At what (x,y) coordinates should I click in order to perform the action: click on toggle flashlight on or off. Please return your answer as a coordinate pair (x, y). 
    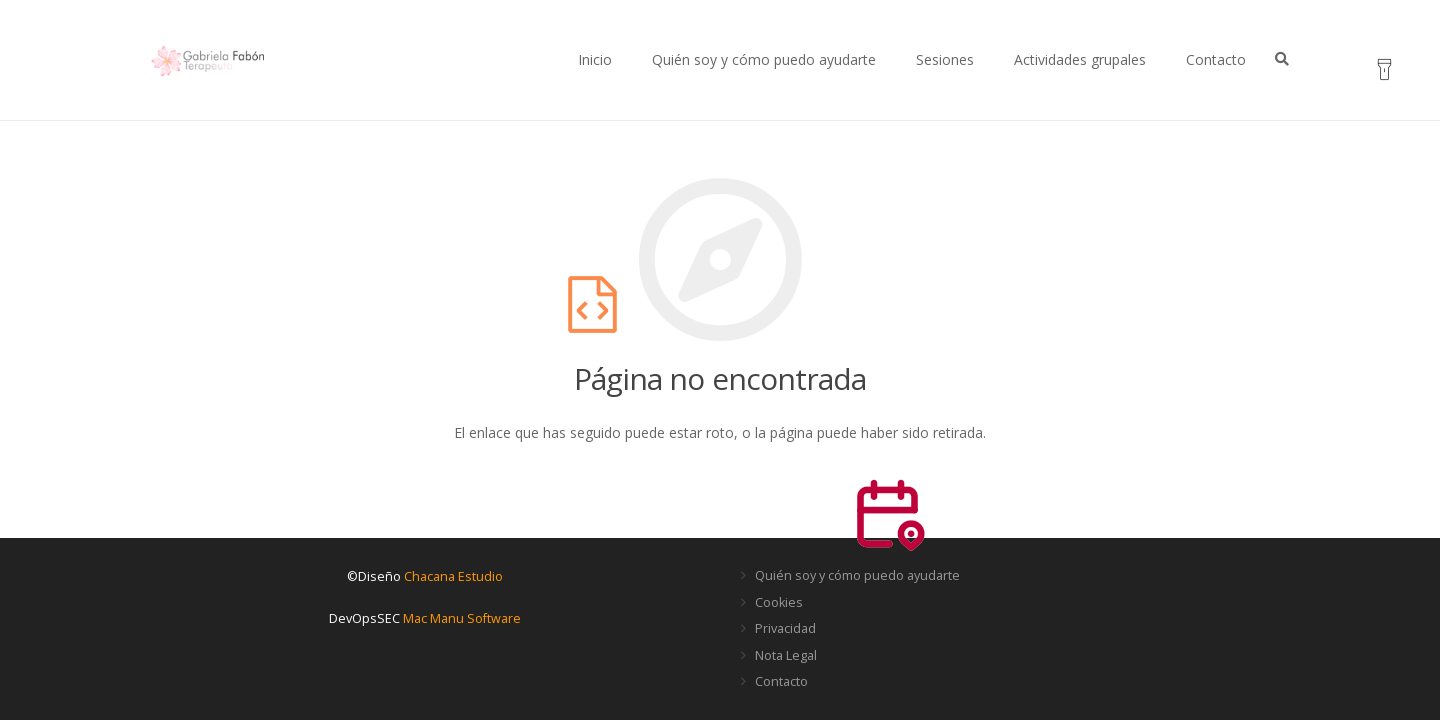
    Looking at the image, I should click on (1384, 69).